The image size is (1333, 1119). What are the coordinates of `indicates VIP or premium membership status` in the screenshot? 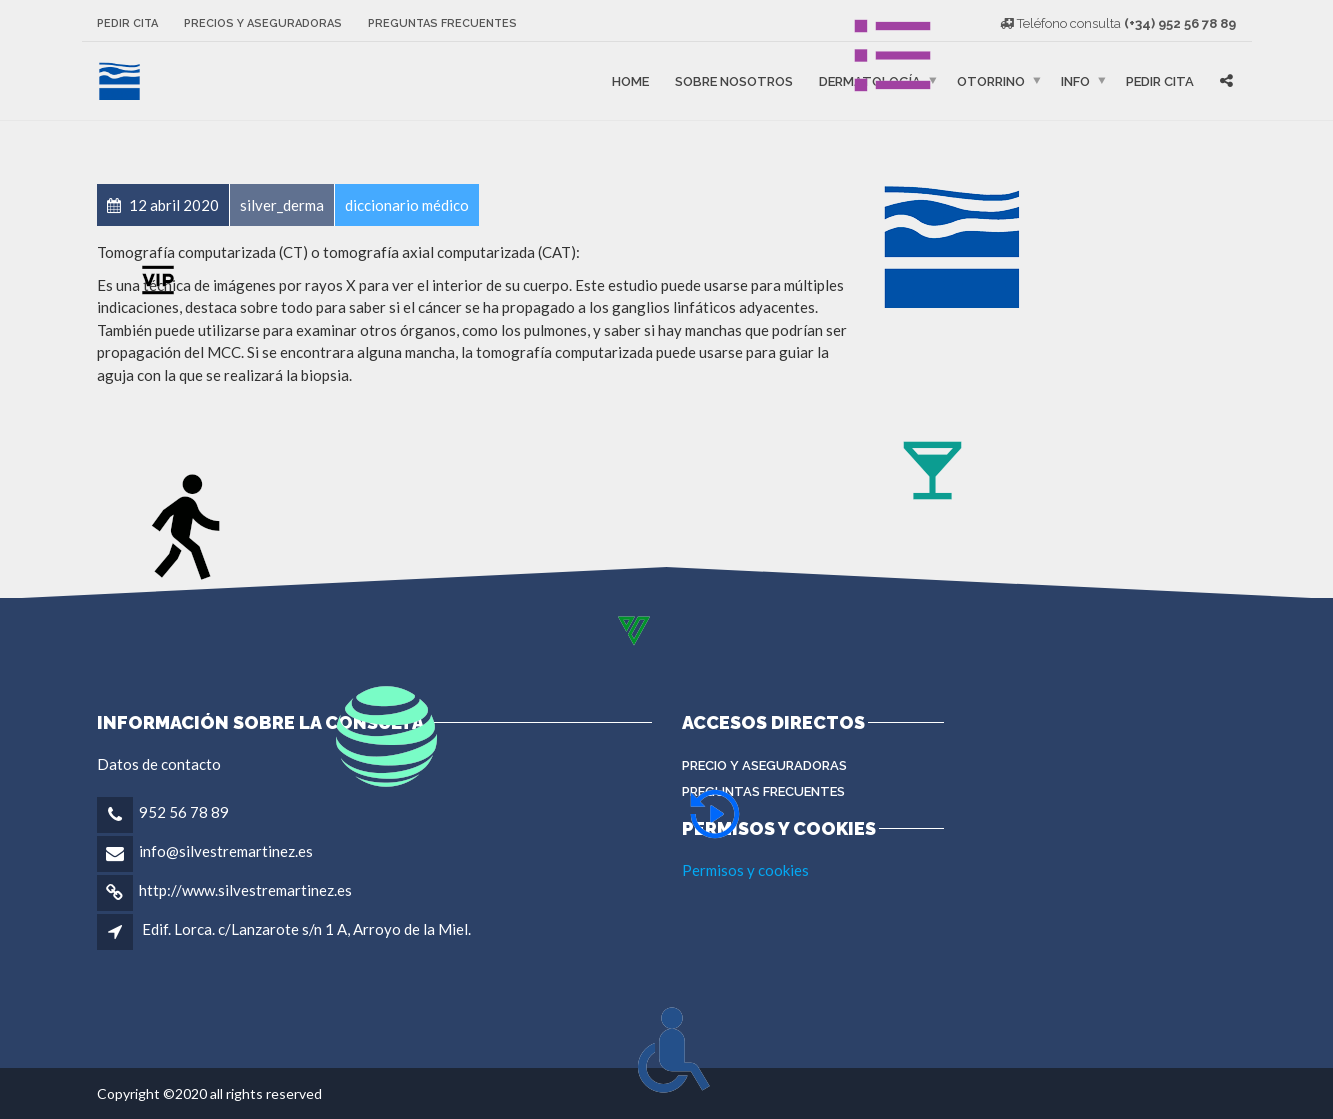 It's located at (158, 280).